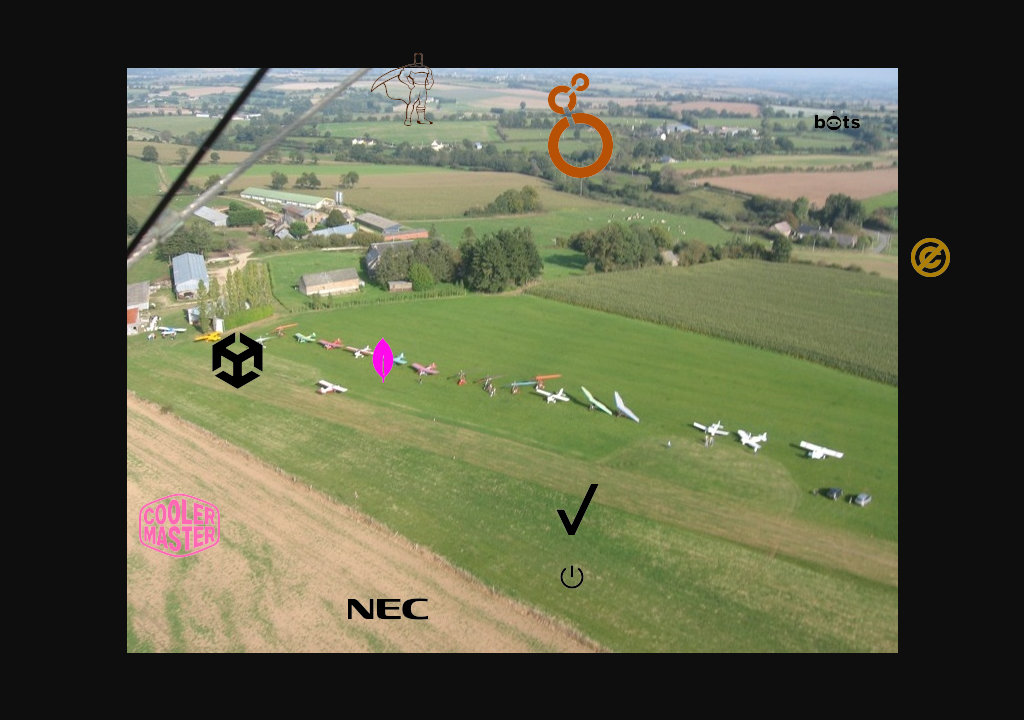 This screenshot has width=1024, height=720. Describe the element at coordinates (930, 257) in the screenshot. I see `indicates public domain or copyright-free content` at that location.